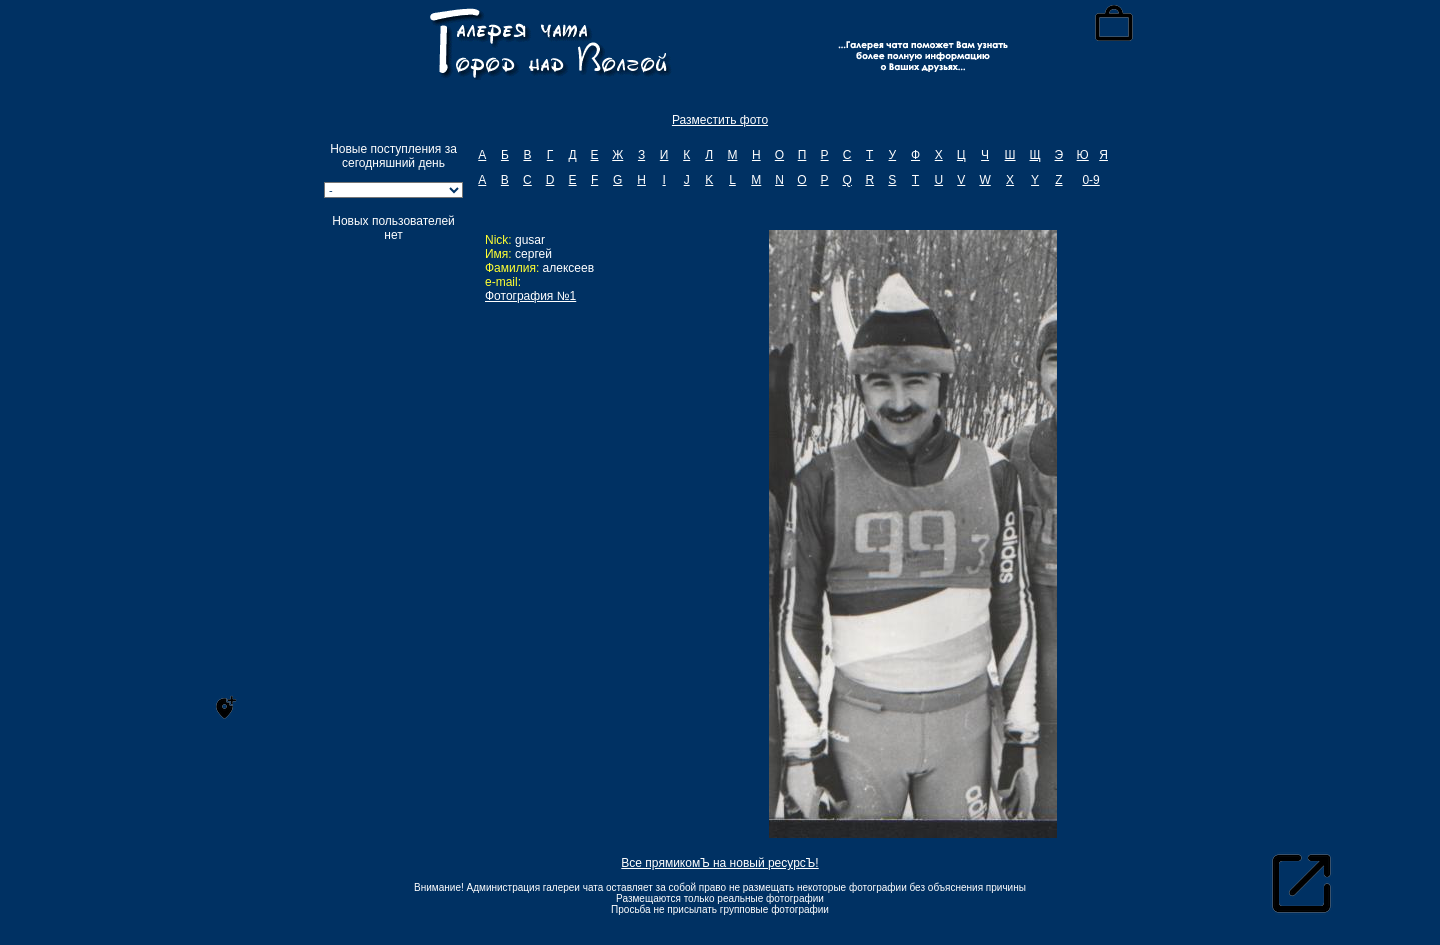  What do you see at coordinates (1114, 25) in the screenshot?
I see `view your shopping bag` at bounding box center [1114, 25].